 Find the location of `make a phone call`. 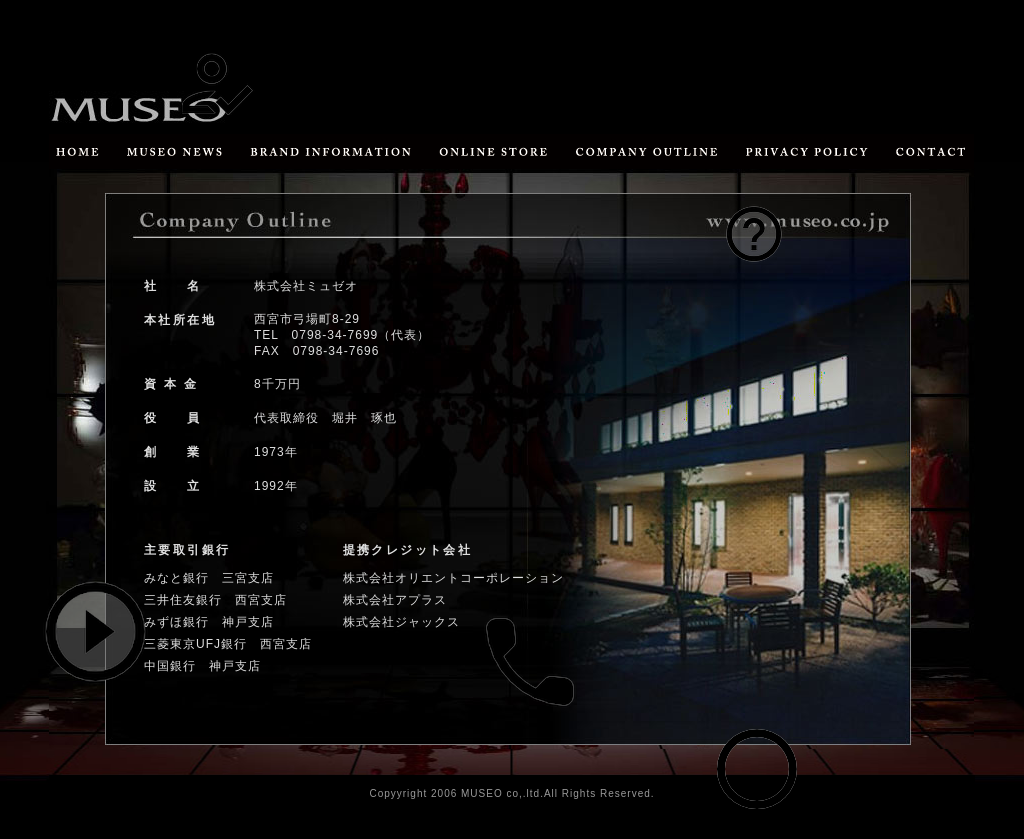

make a phone call is located at coordinates (530, 662).